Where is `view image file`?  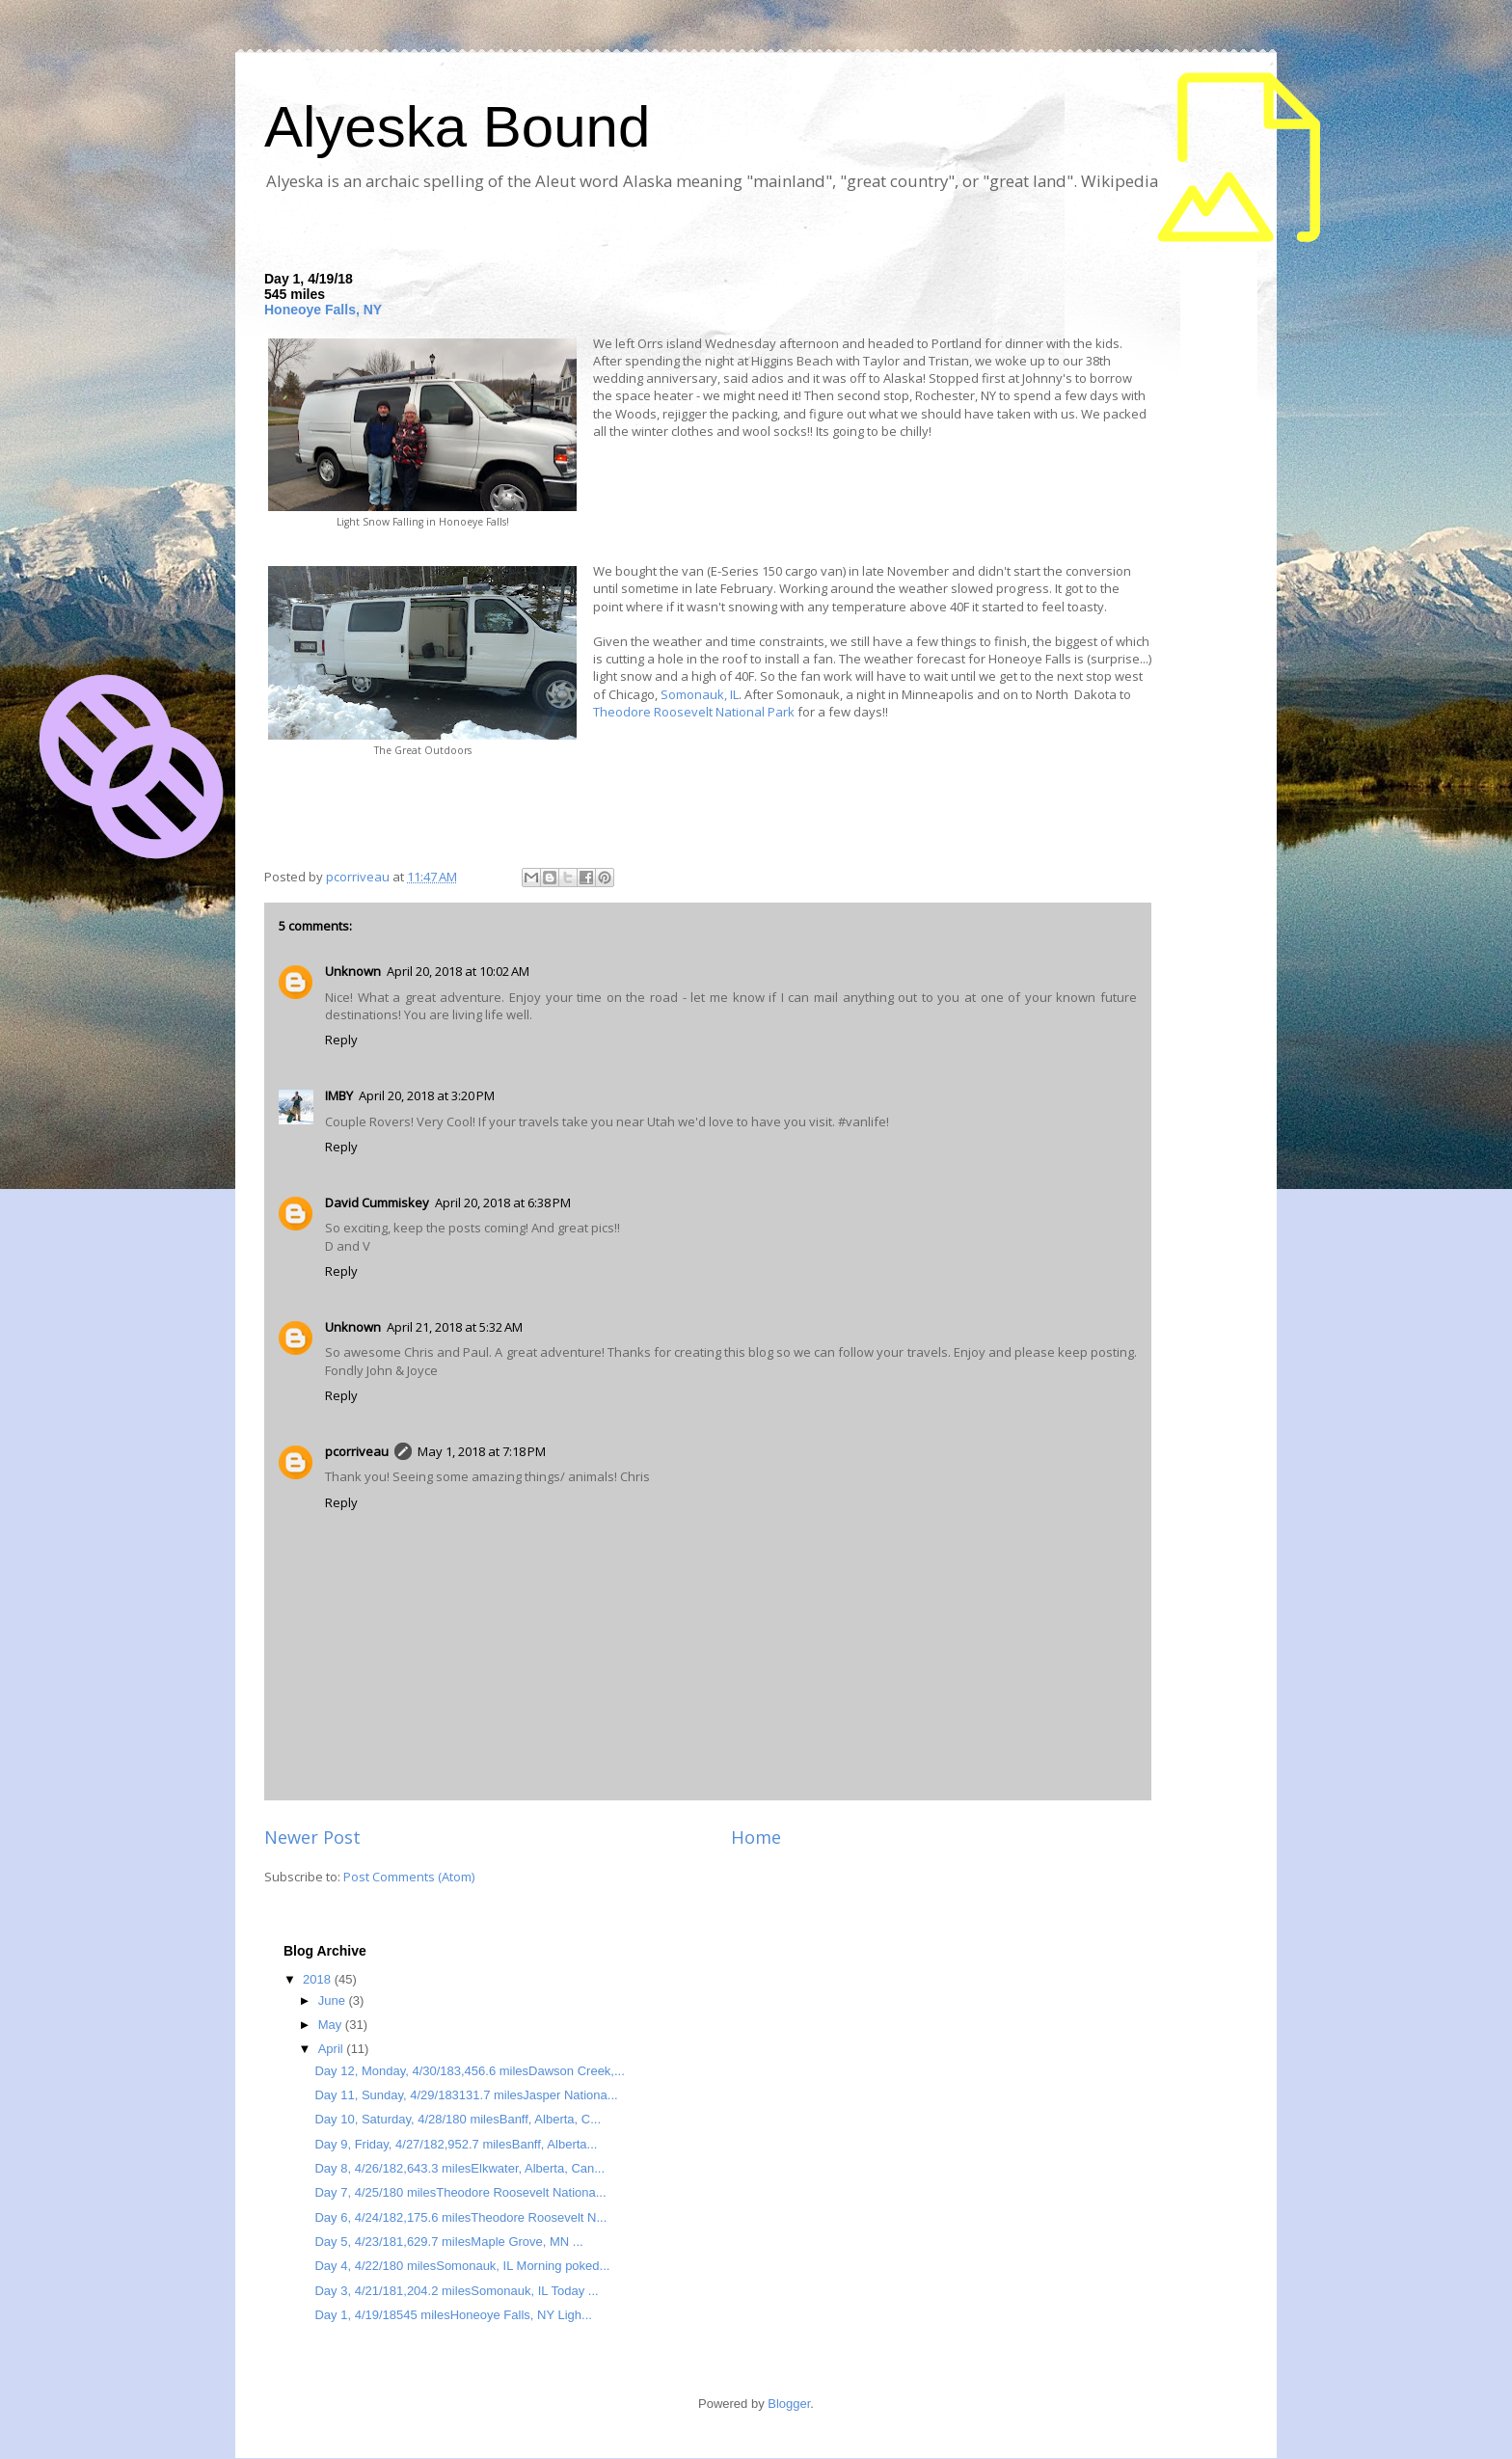
view image file is located at coordinates (1249, 157).